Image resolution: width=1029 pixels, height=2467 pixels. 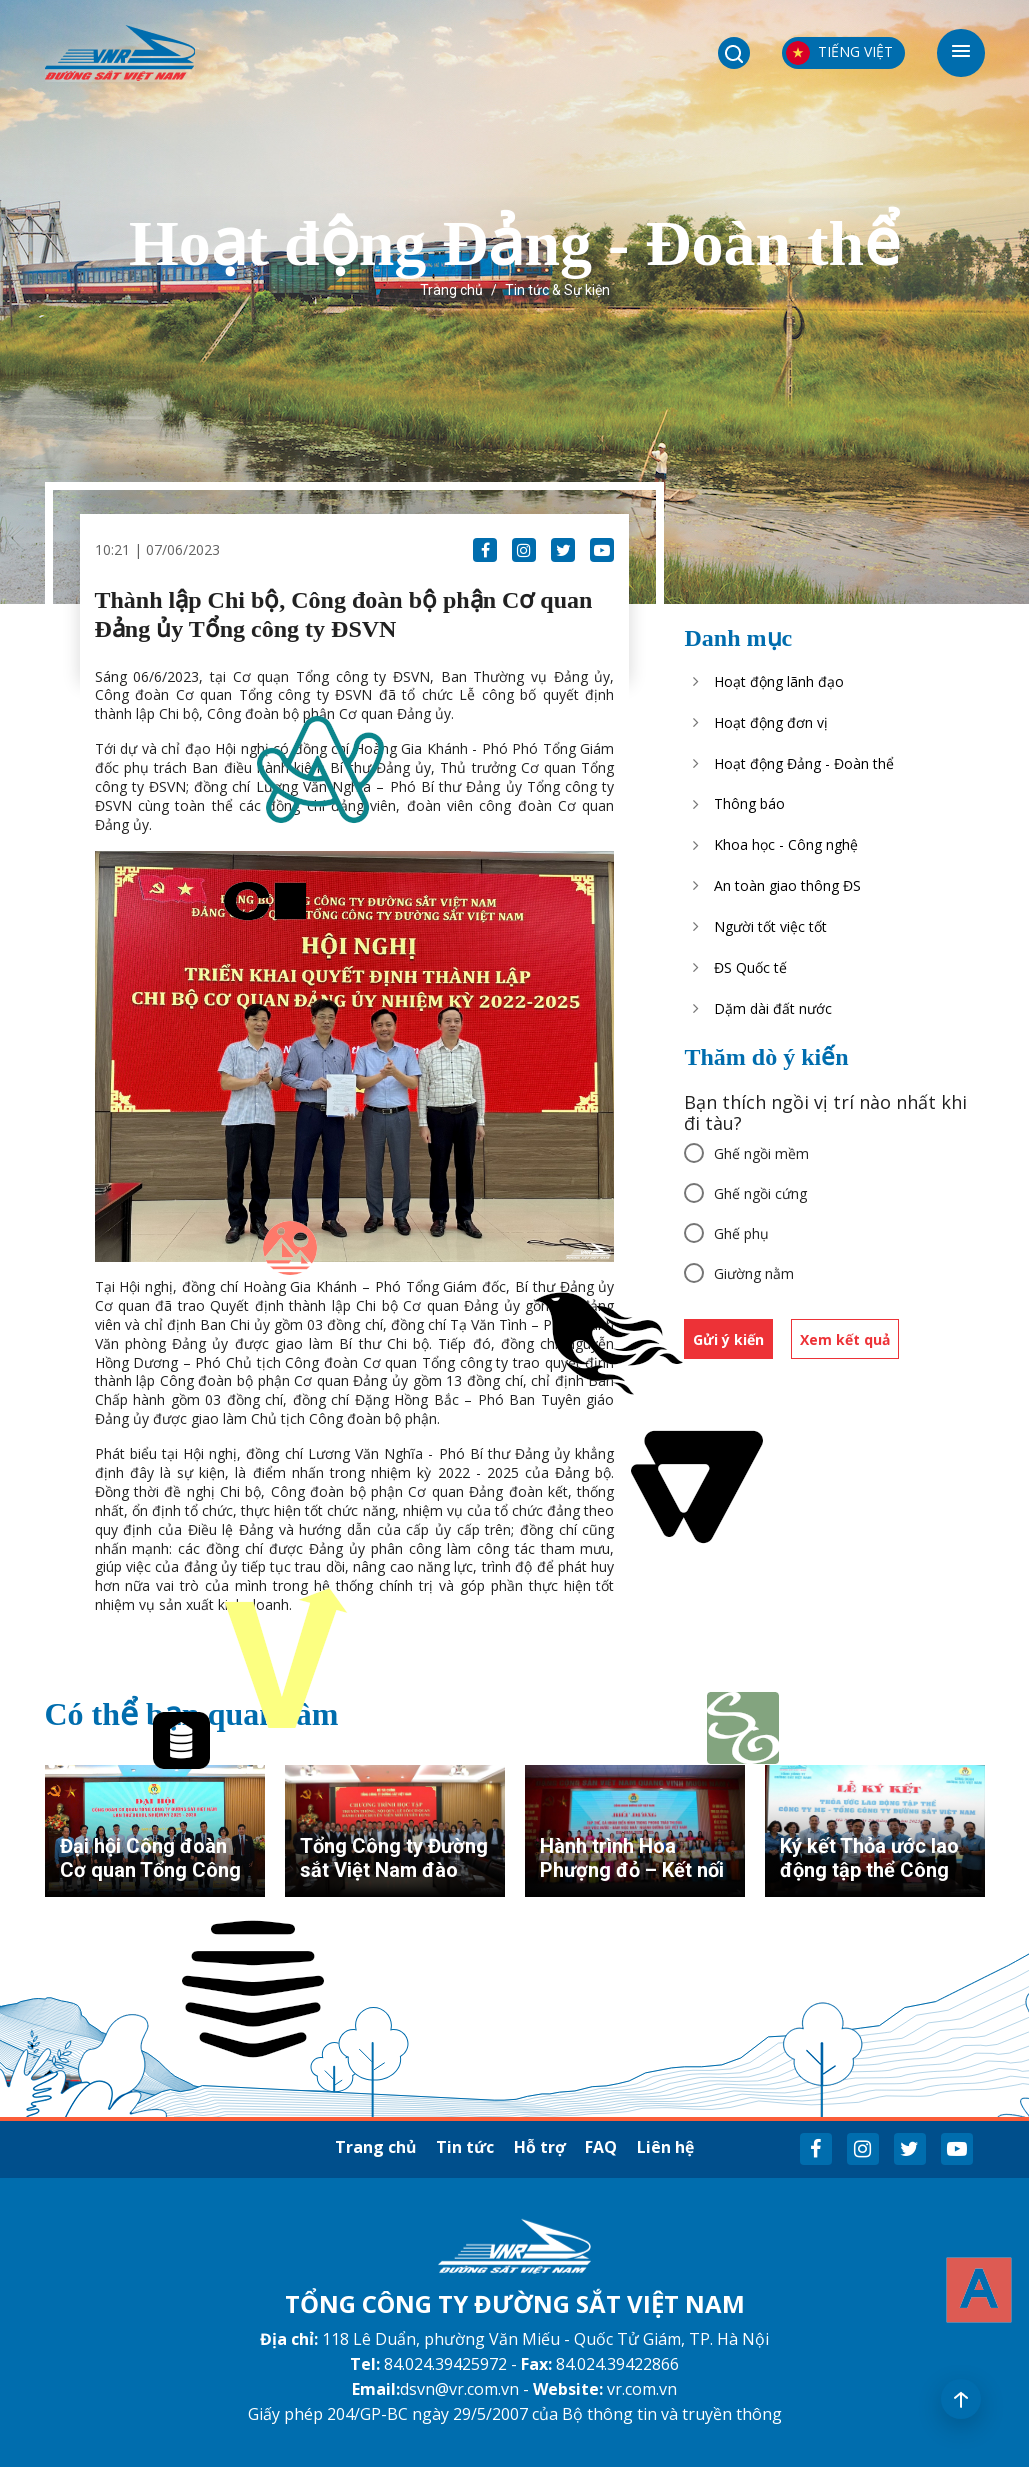 What do you see at coordinates (743, 1728) in the screenshot?
I see `visit The Sounds Resource website` at bounding box center [743, 1728].